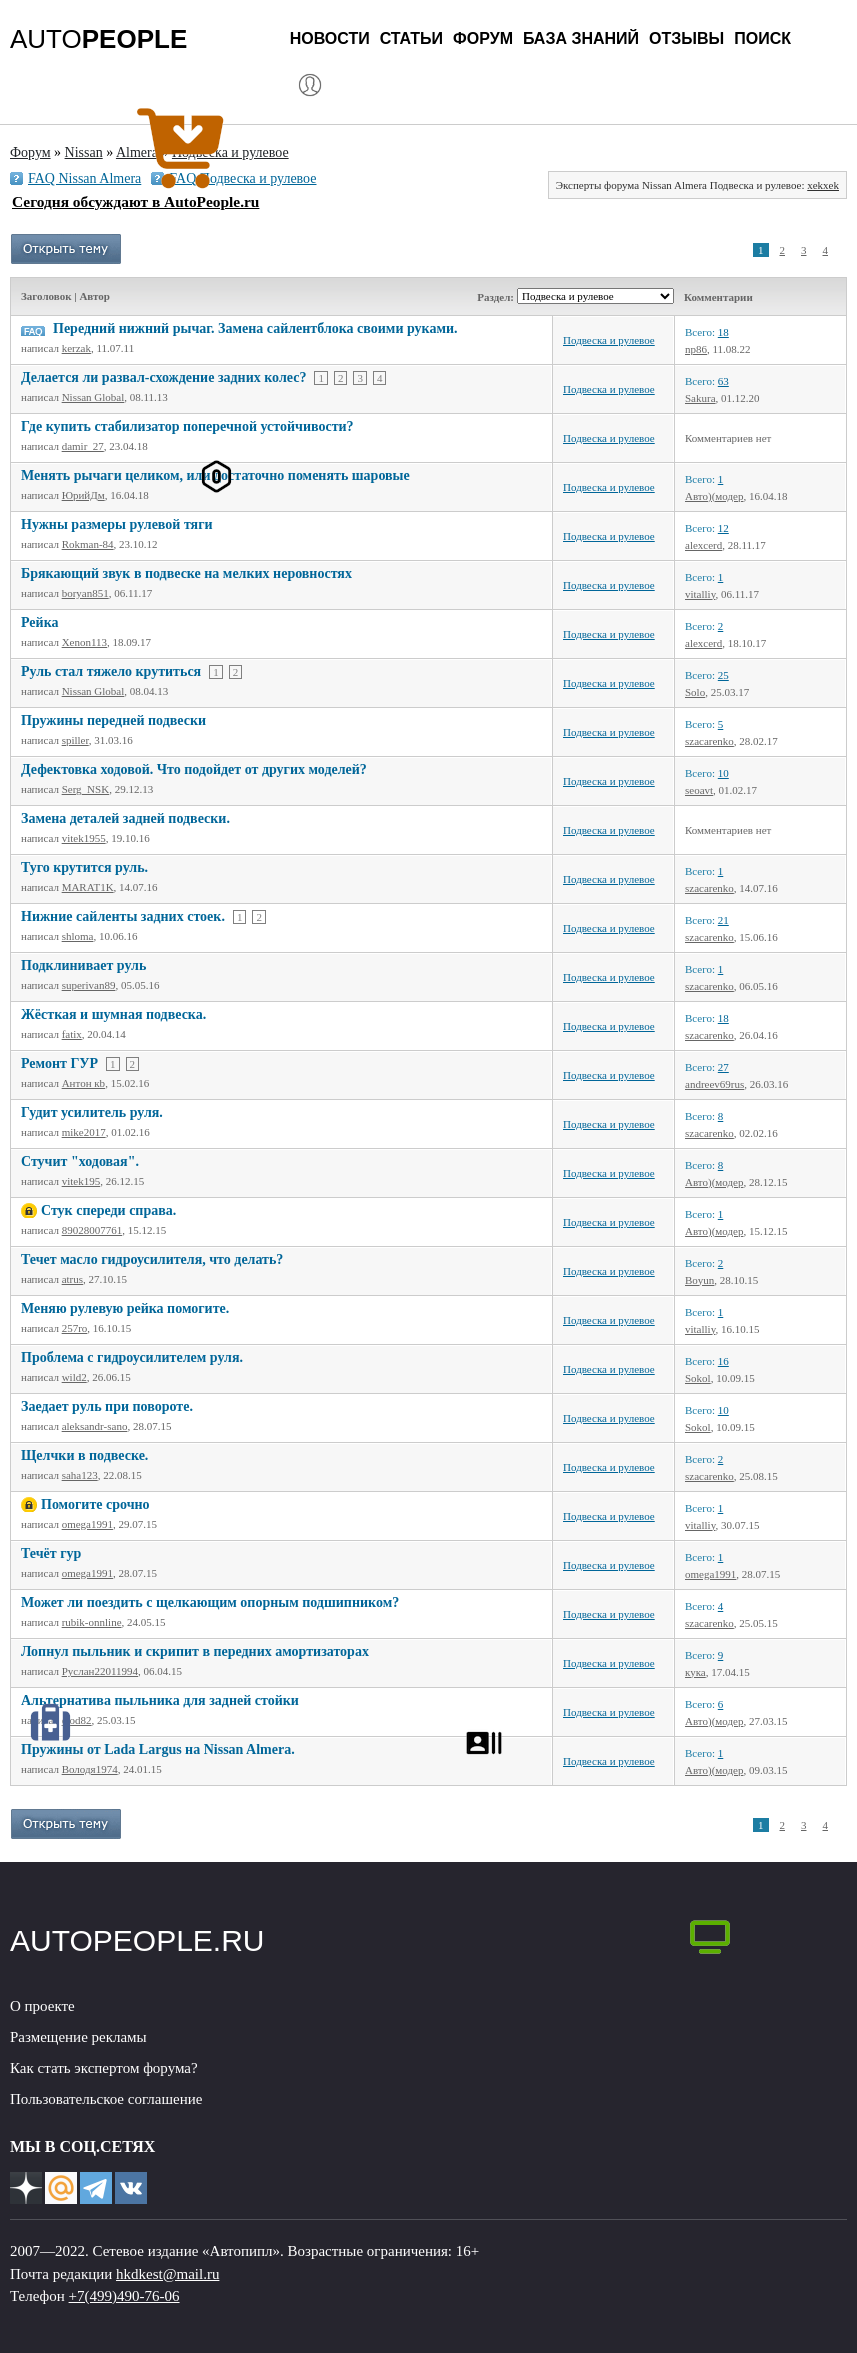 The height and width of the screenshot is (2353, 857). What do you see at coordinates (185, 149) in the screenshot?
I see `add item to shopping cart` at bounding box center [185, 149].